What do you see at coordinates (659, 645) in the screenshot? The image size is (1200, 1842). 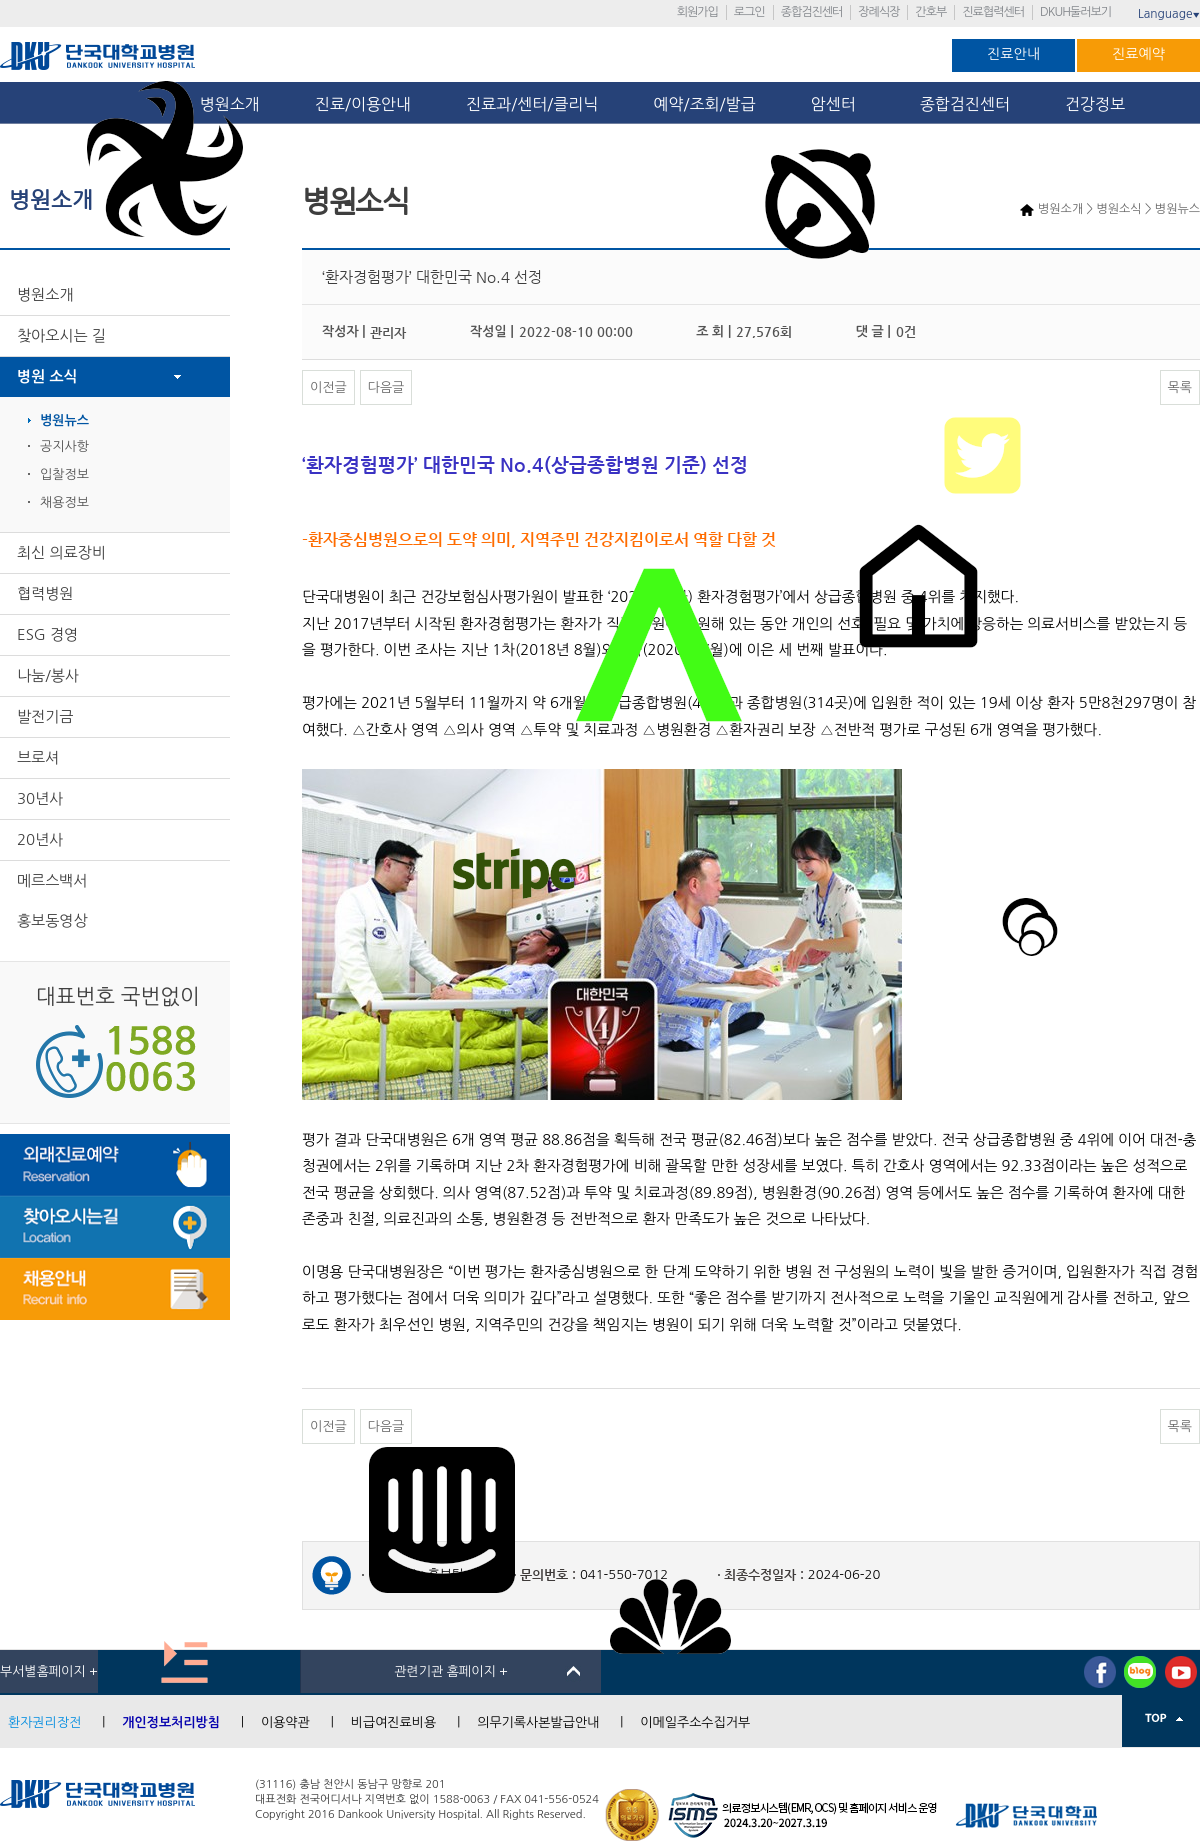 I see `visit teratail programming Q&A community` at bounding box center [659, 645].